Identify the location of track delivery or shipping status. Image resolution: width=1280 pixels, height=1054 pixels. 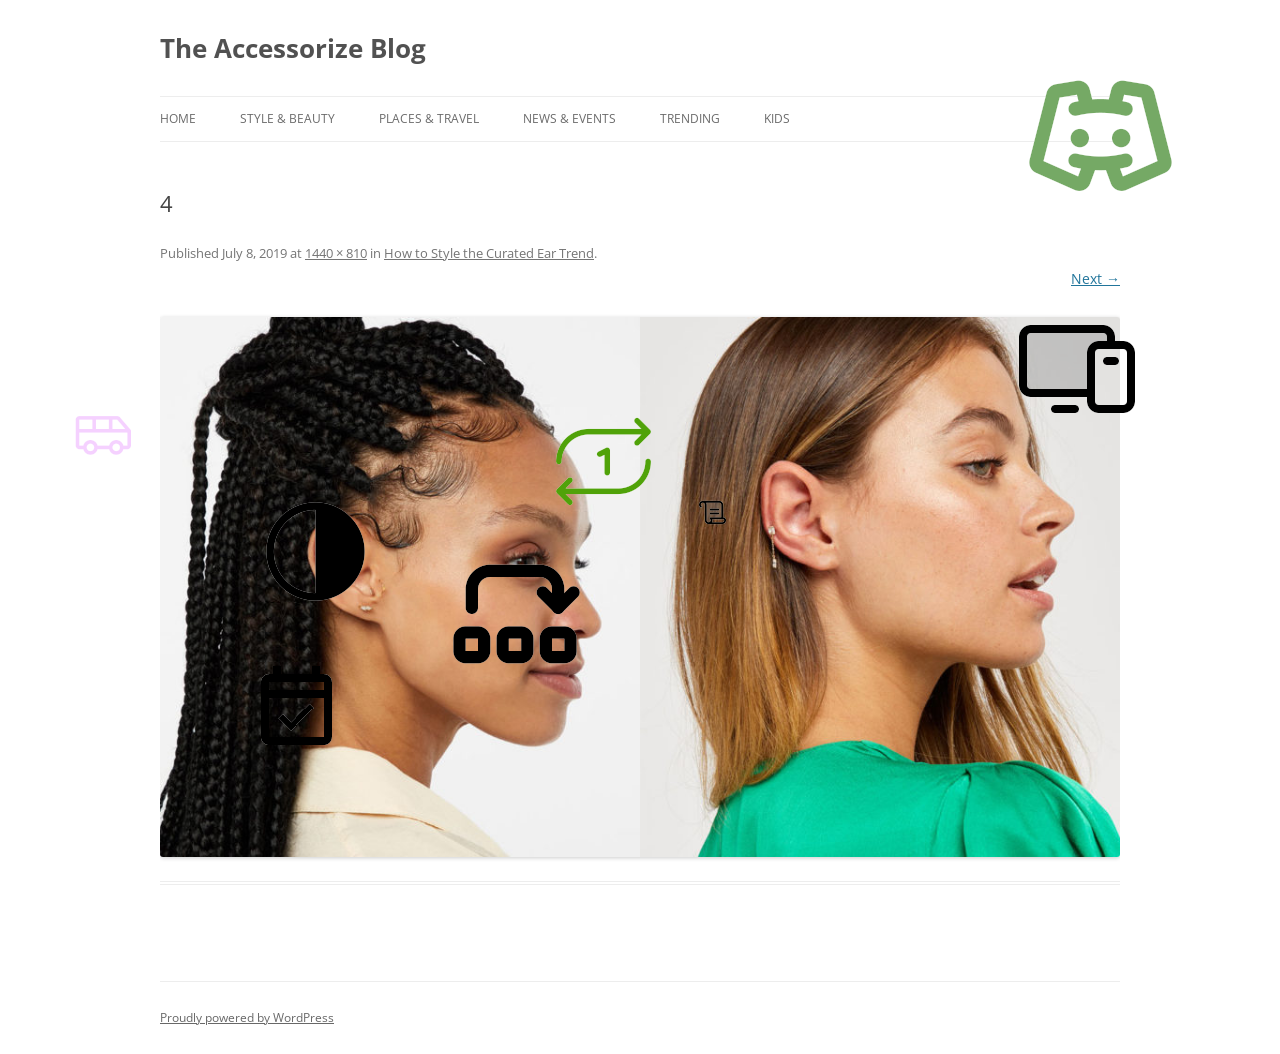
(101, 434).